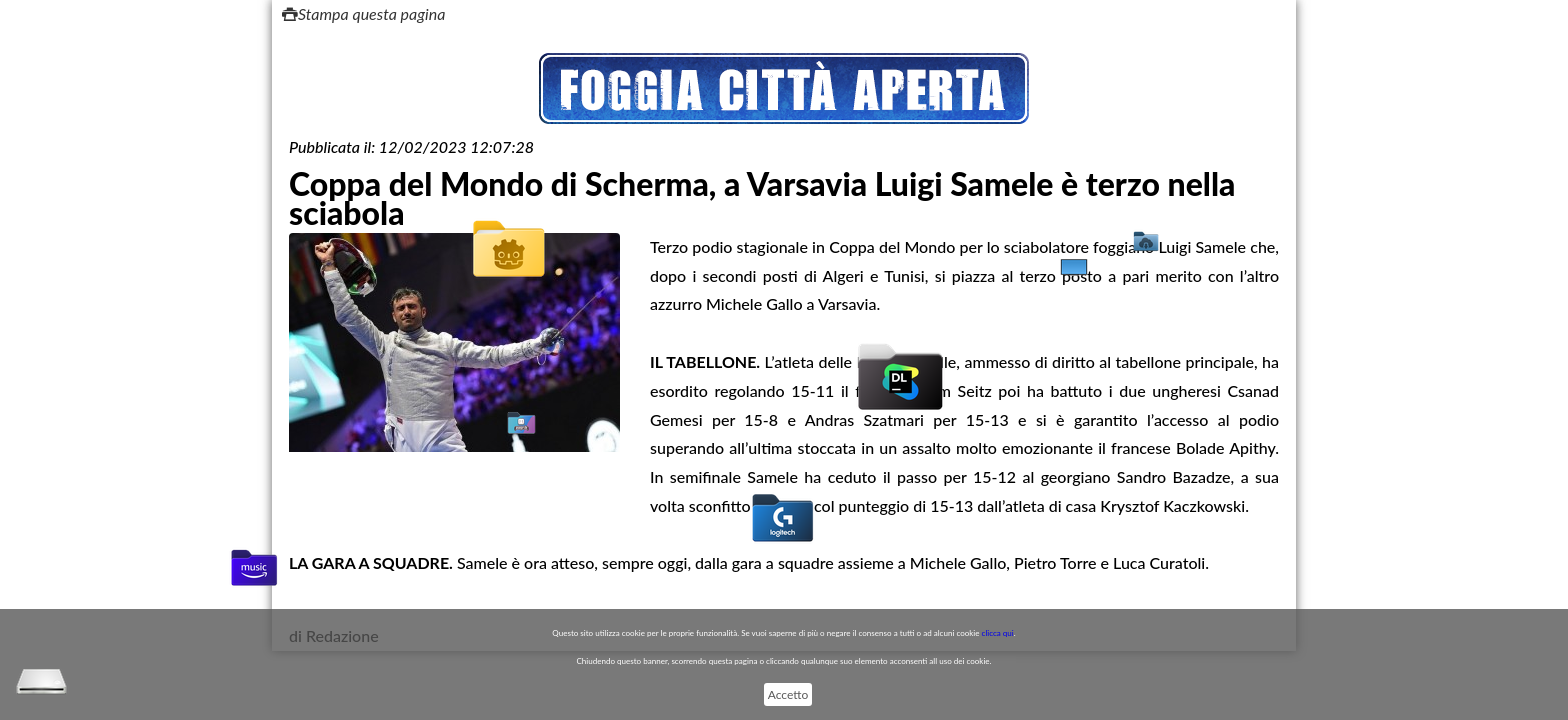 Image resolution: width=1568 pixels, height=720 pixels. What do you see at coordinates (41, 682) in the screenshot?
I see `access removable storage device` at bounding box center [41, 682].